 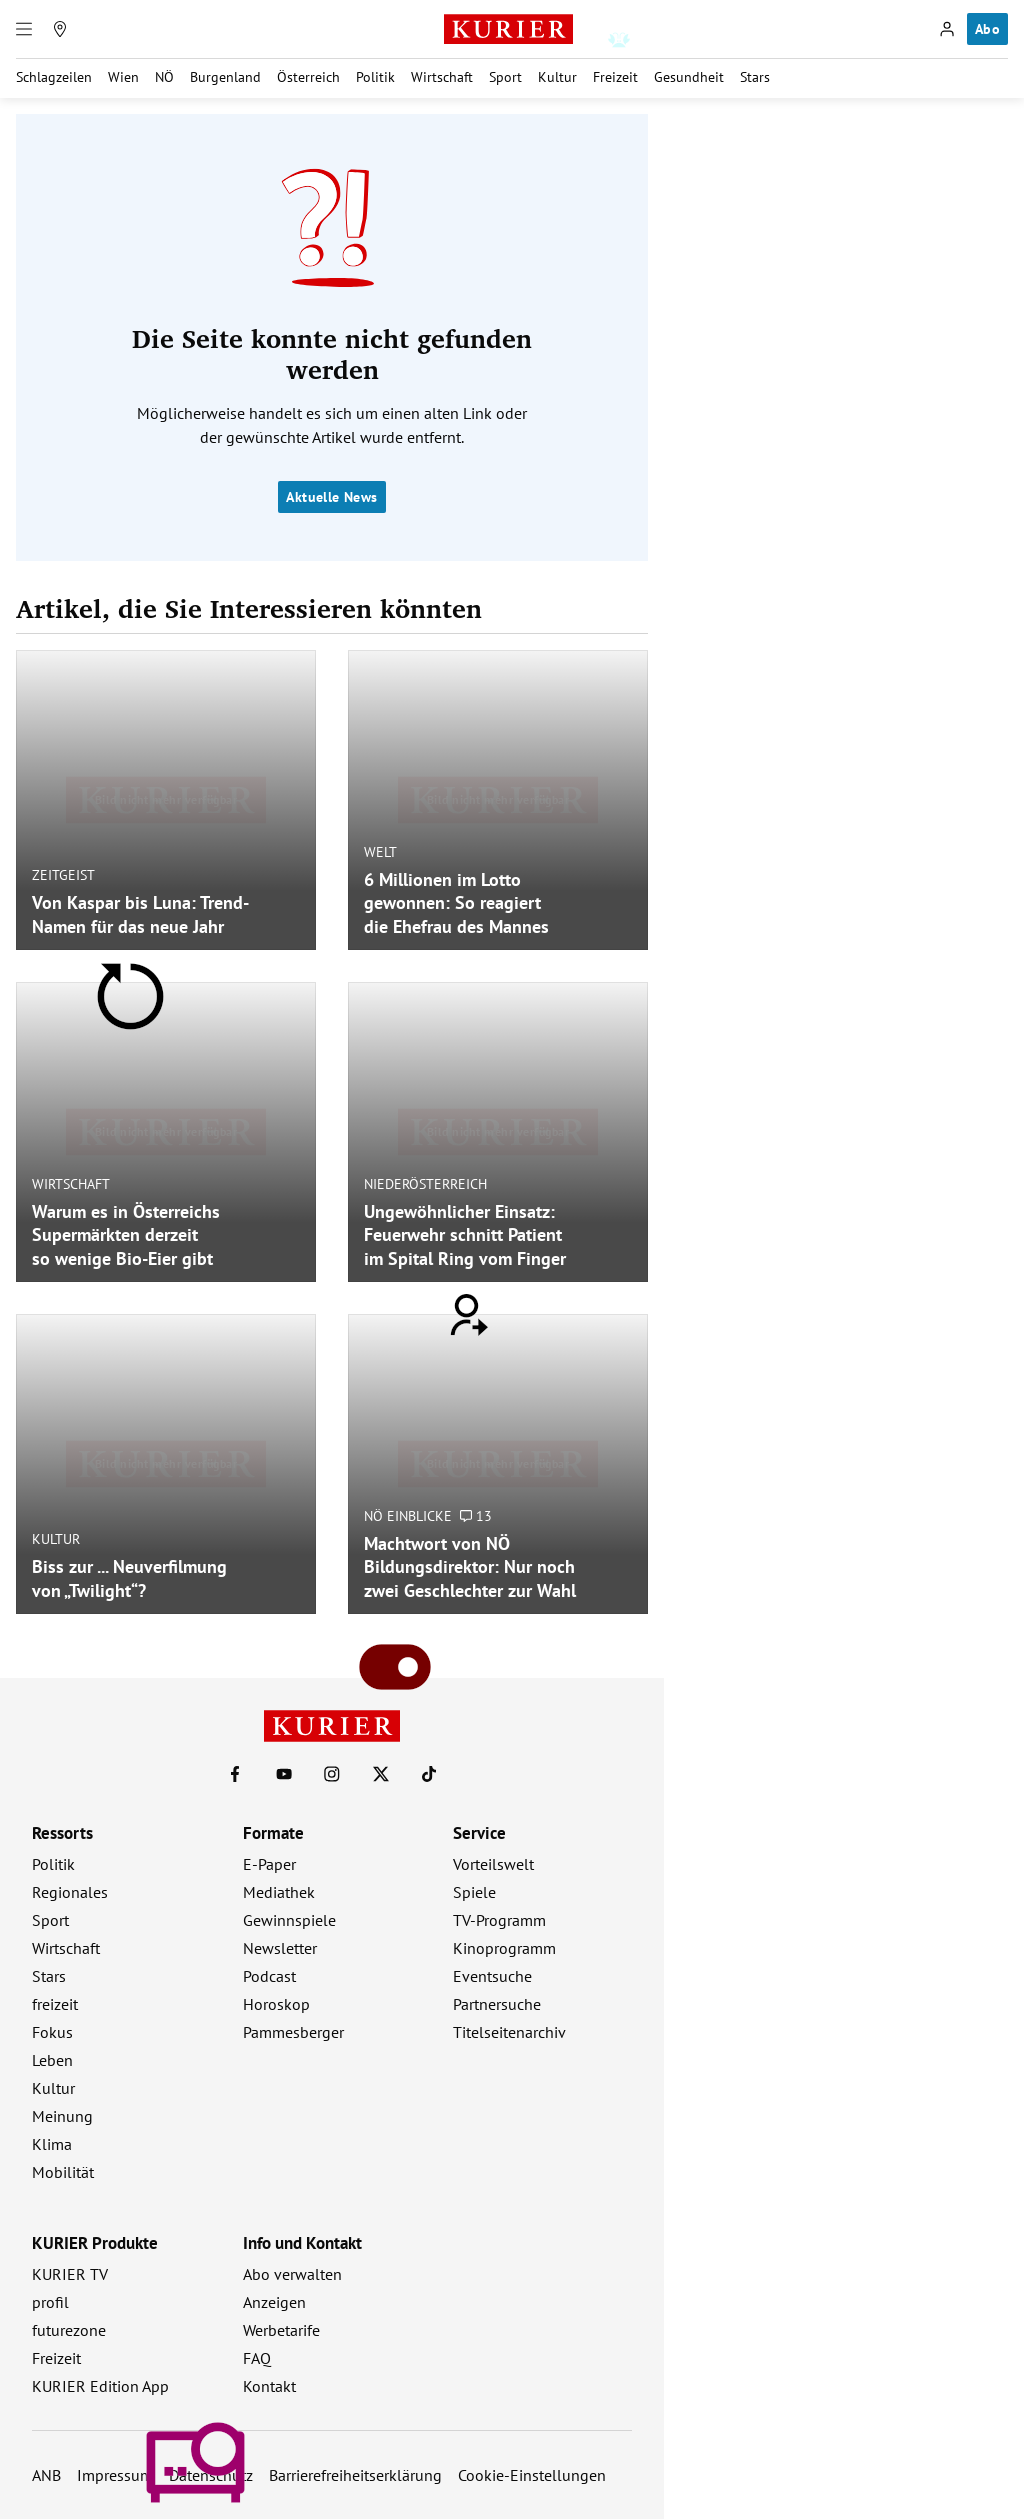 I want to click on share user profile with others, so click(x=466, y=1315).